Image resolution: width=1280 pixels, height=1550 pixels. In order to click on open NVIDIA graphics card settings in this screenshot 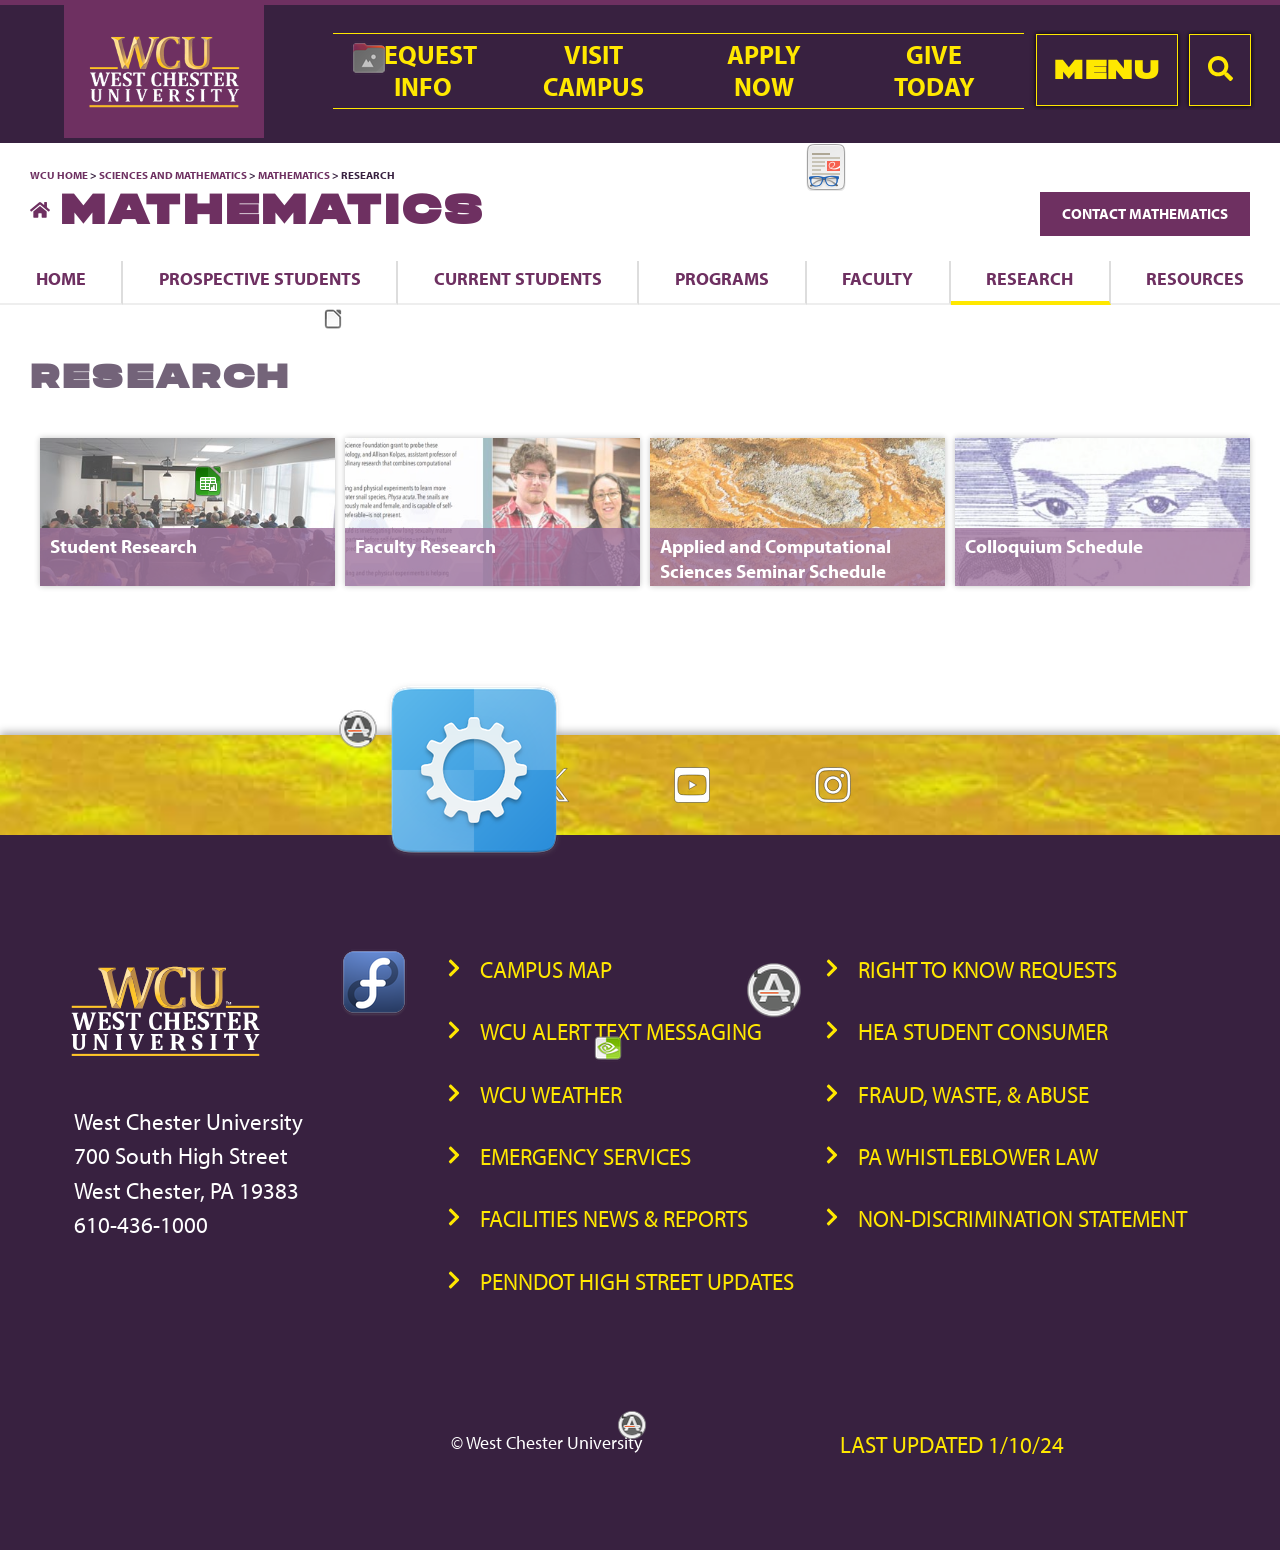, I will do `click(608, 1048)`.